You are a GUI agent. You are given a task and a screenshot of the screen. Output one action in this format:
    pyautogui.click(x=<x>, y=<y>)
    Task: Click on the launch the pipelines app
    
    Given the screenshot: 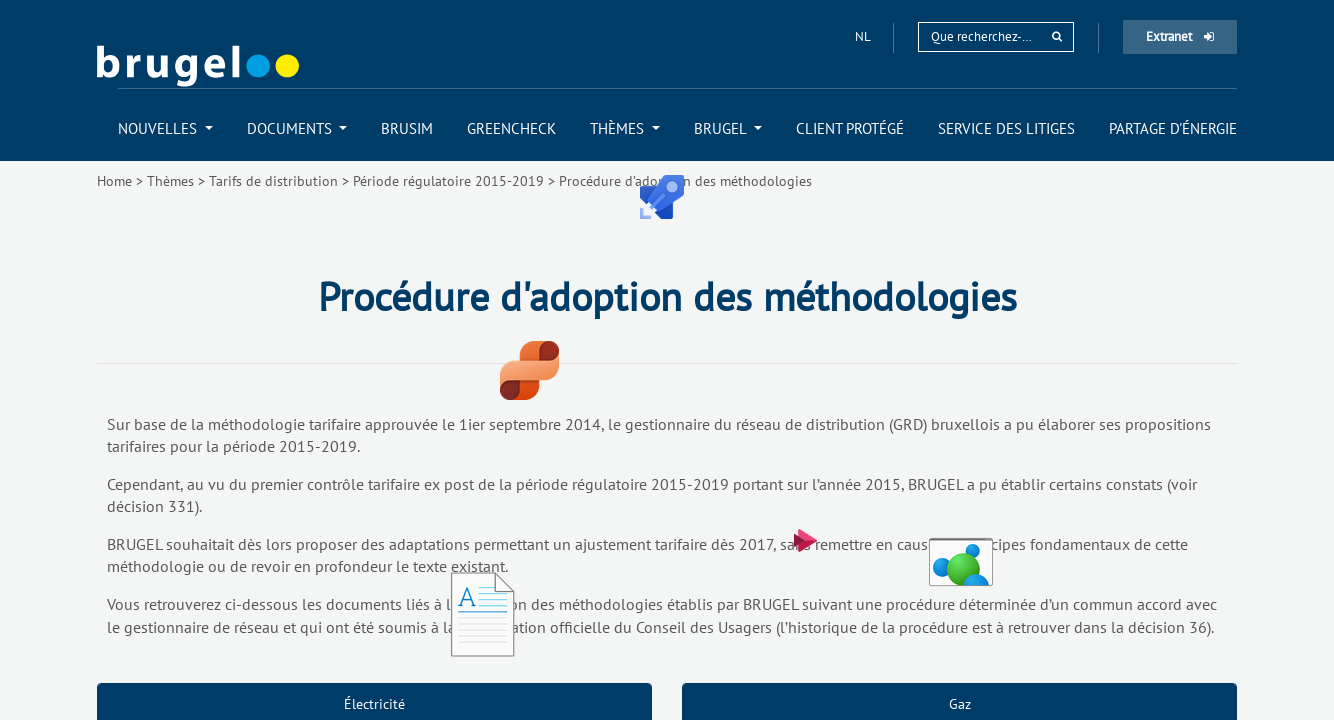 What is the action you would take?
    pyautogui.click(x=662, y=197)
    